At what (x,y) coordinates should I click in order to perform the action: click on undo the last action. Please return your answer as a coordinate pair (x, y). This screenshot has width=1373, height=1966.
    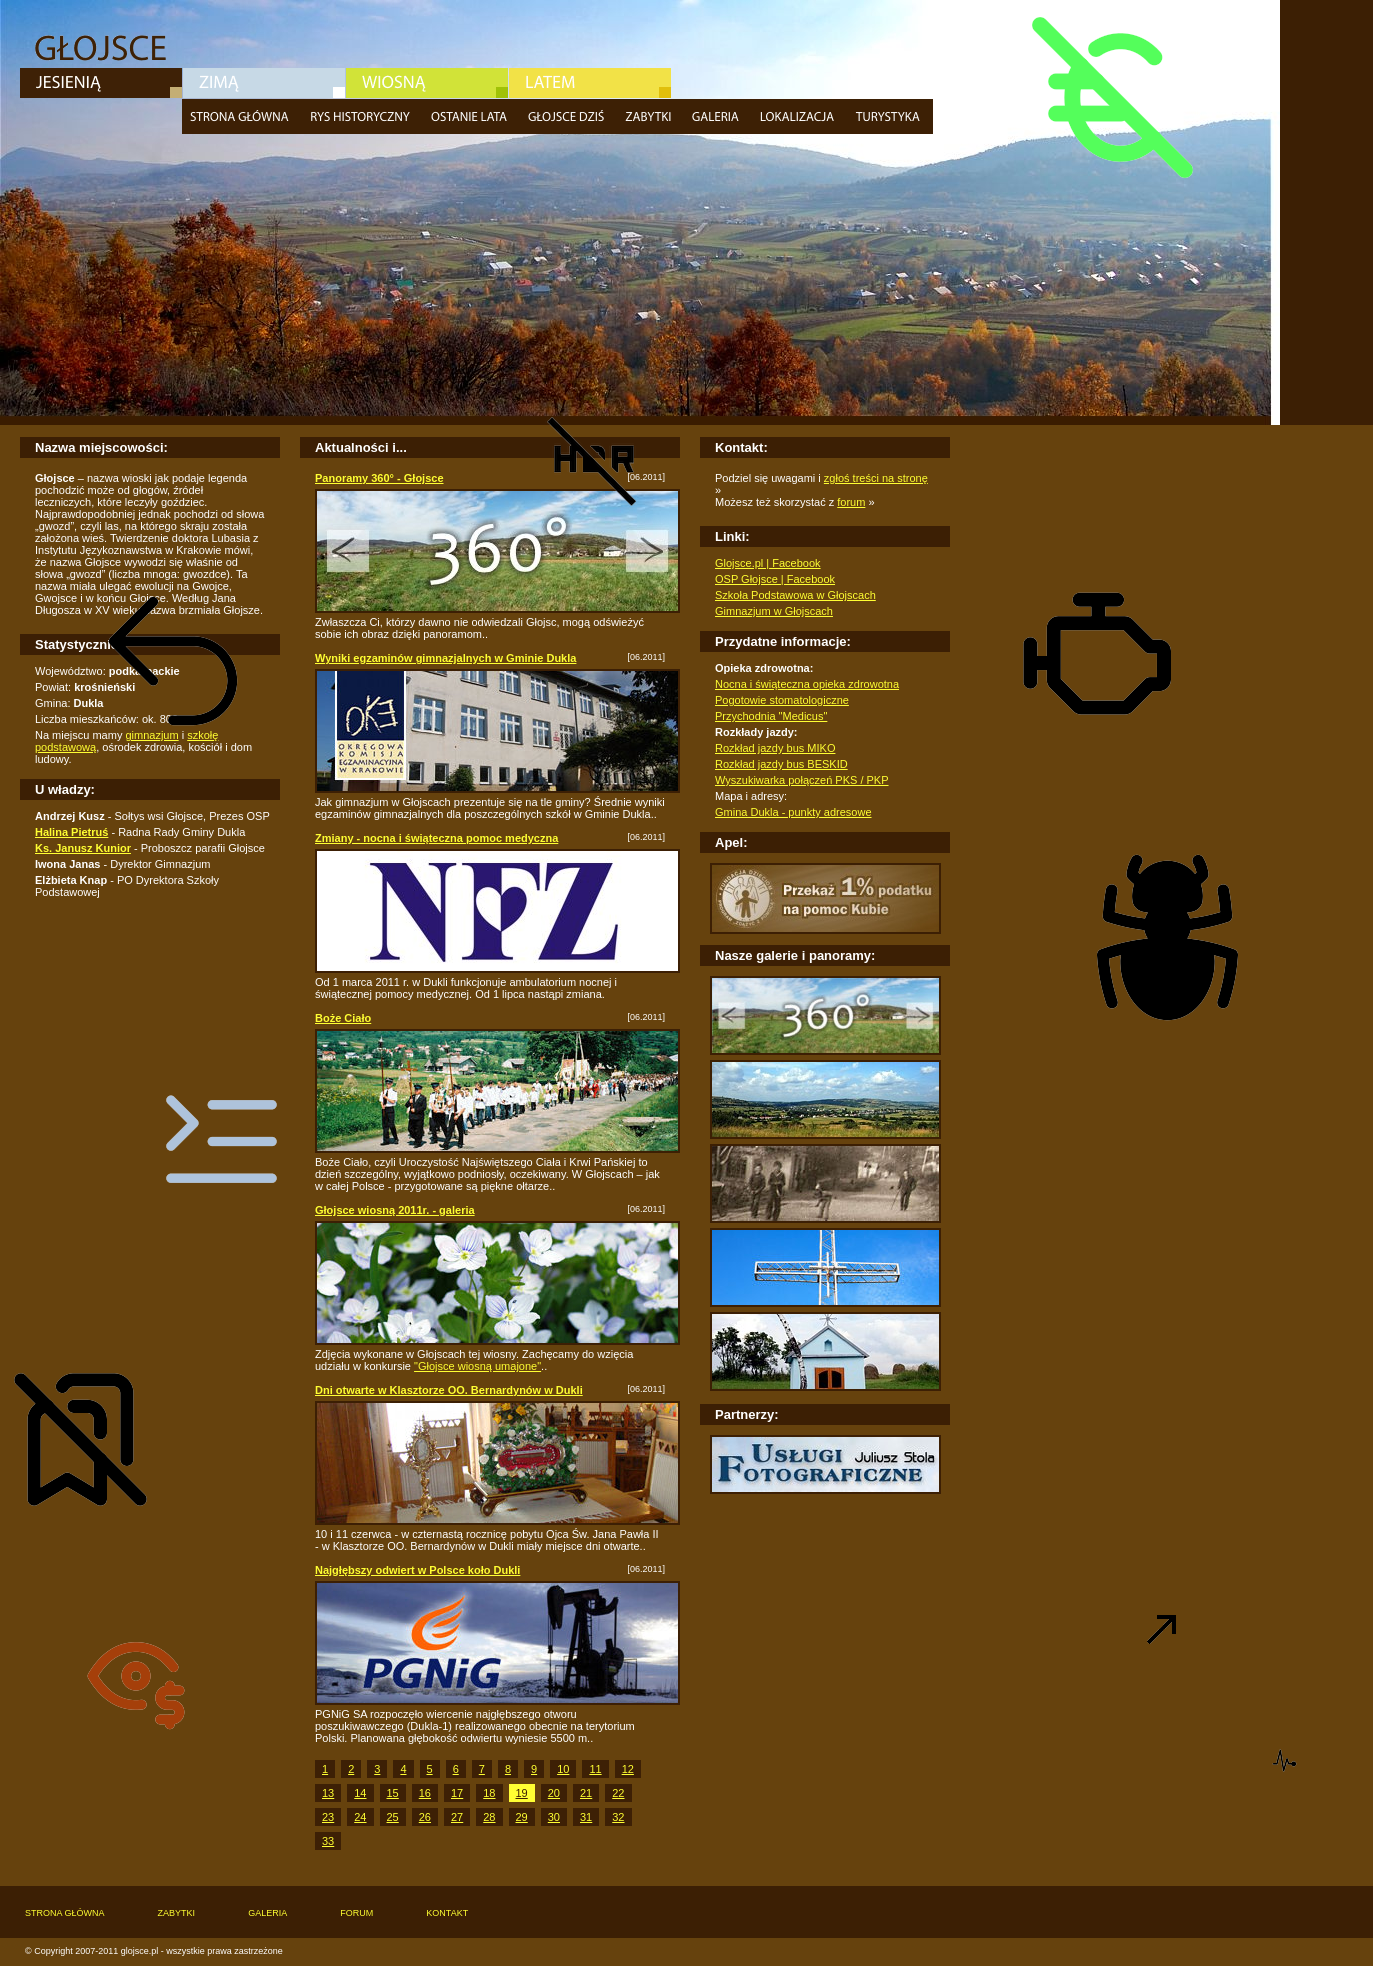
    Looking at the image, I should click on (173, 661).